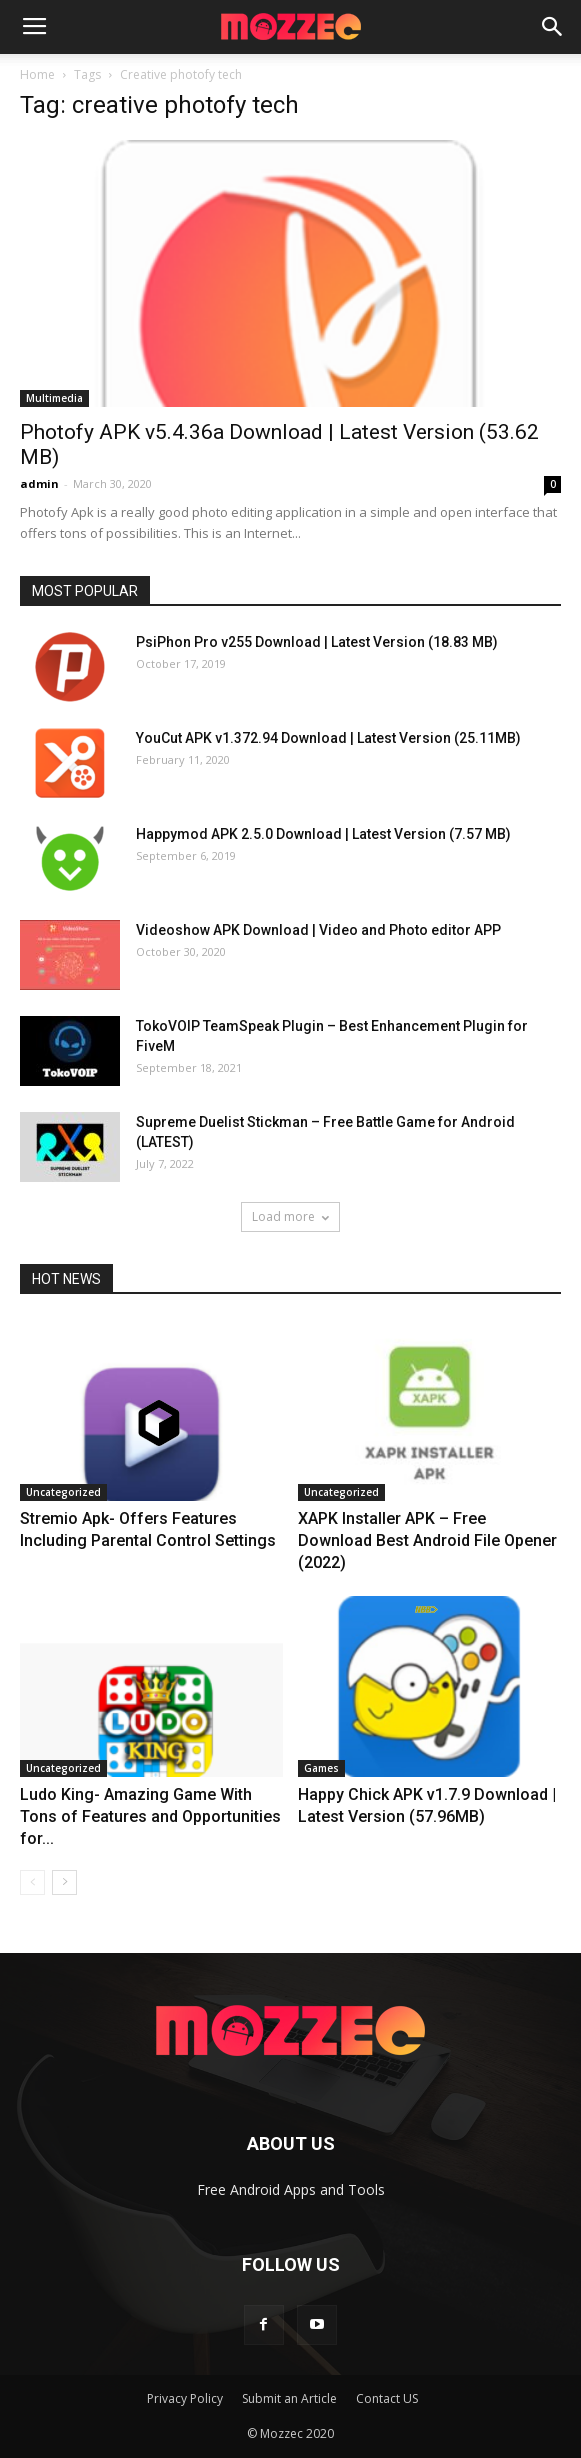  What do you see at coordinates (426, 1609) in the screenshot?
I see `NBB company logo` at bounding box center [426, 1609].